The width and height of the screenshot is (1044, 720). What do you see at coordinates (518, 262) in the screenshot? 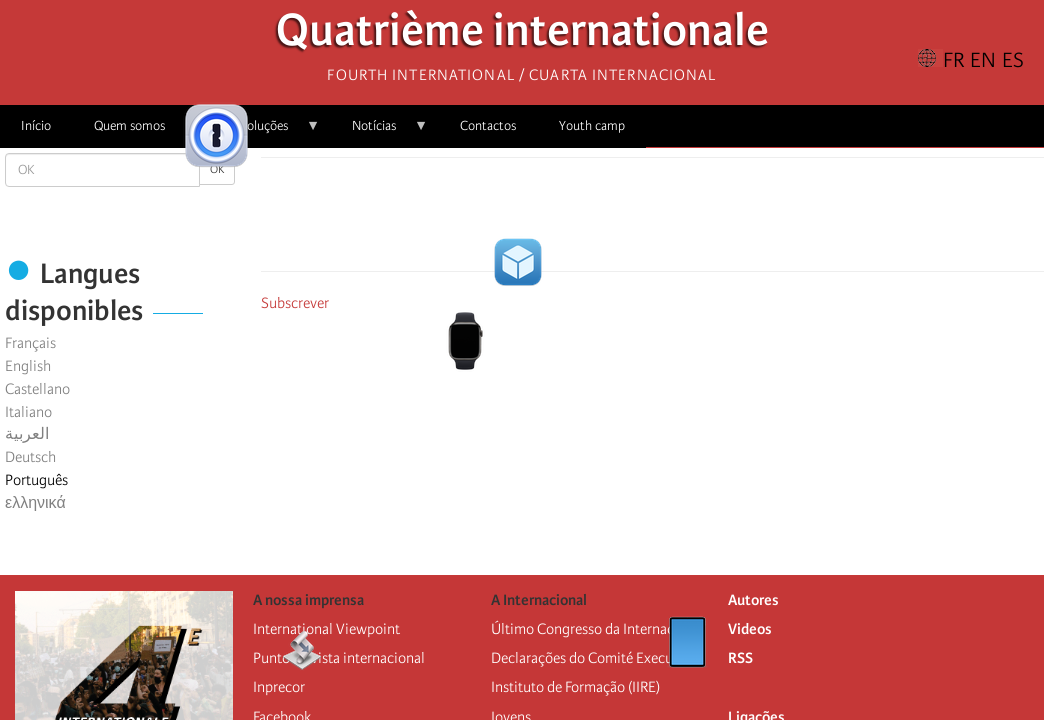
I see `access 3D model or USD file viewer` at bounding box center [518, 262].